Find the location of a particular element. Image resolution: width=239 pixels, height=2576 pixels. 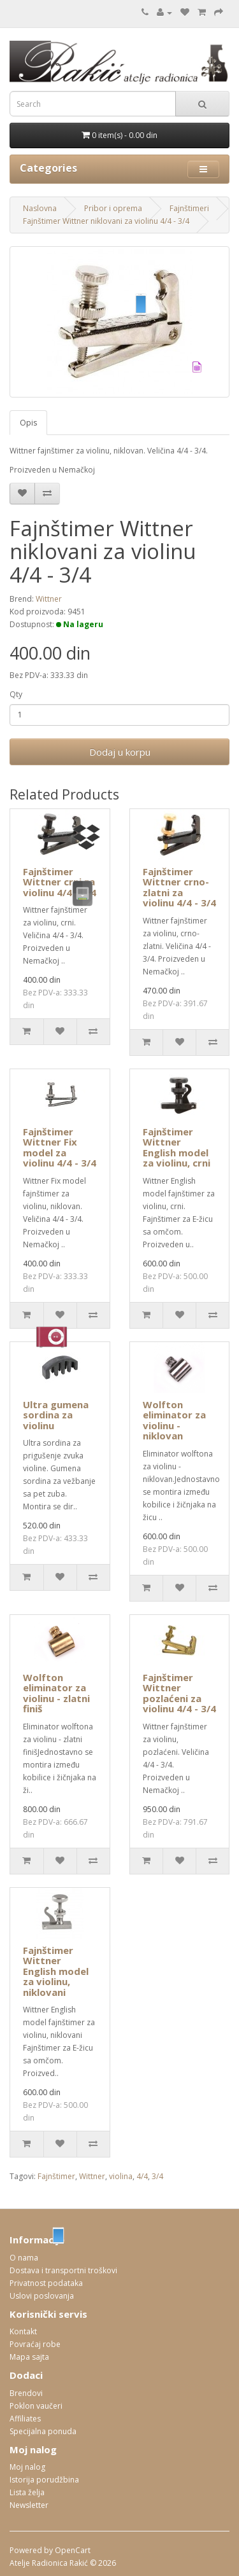

connect or sync with iPhone device is located at coordinates (141, 305).